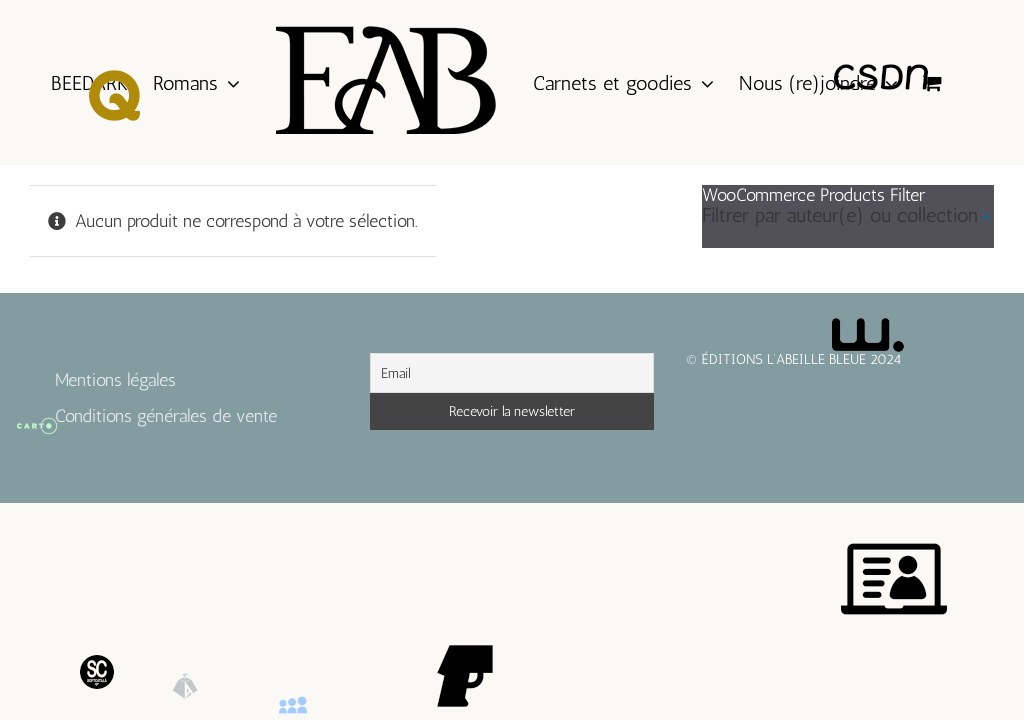  Describe the element at coordinates (465, 676) in the screenshot. I see `check body temperature` at that location.